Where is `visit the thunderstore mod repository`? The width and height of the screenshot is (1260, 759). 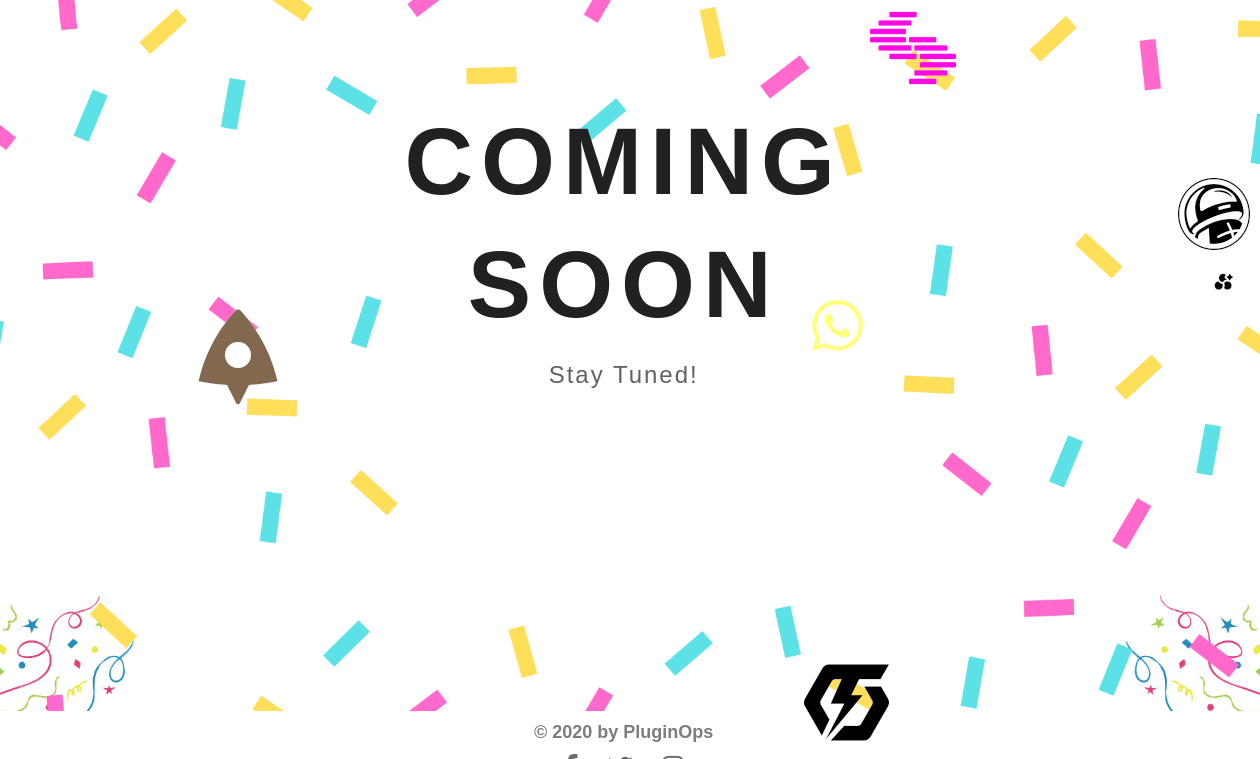
visit the thunderstore mod repository is located at coordinates (846, 702).